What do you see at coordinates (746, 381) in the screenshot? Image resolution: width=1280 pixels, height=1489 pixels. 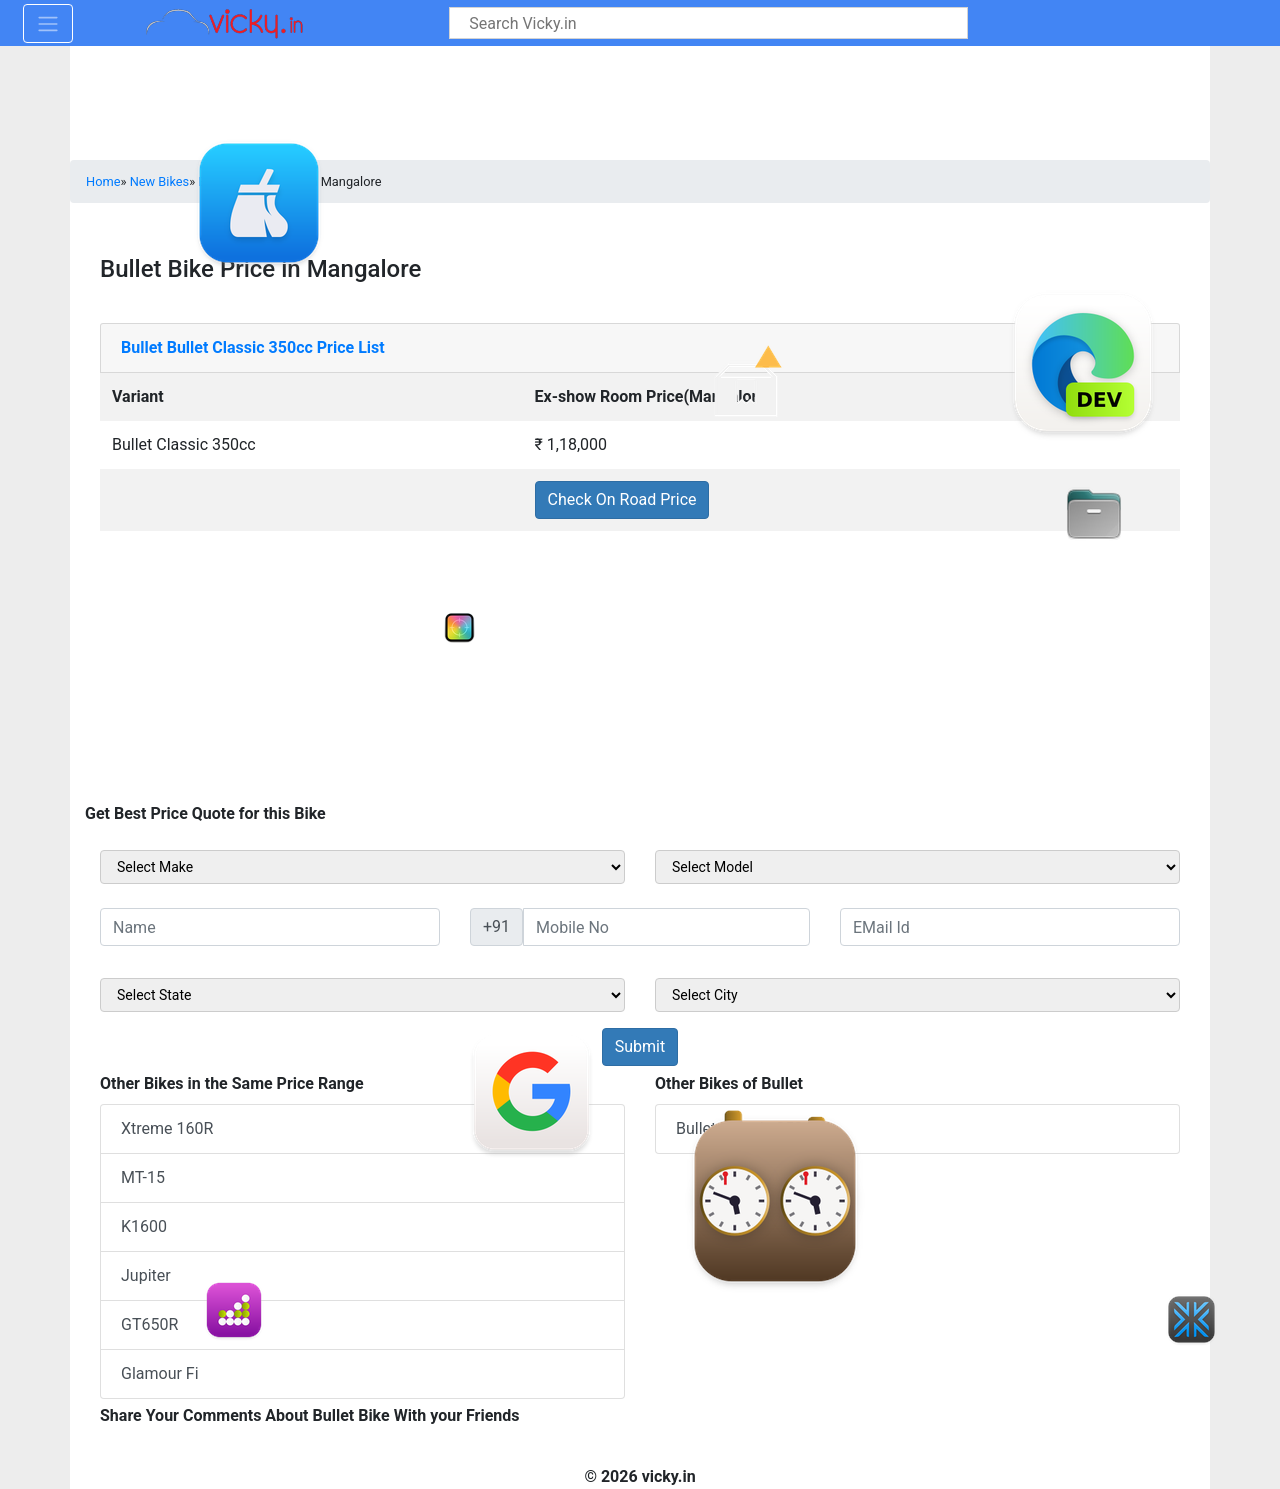 I see `indicates important software updates are available` at bounding box center [746, 381].